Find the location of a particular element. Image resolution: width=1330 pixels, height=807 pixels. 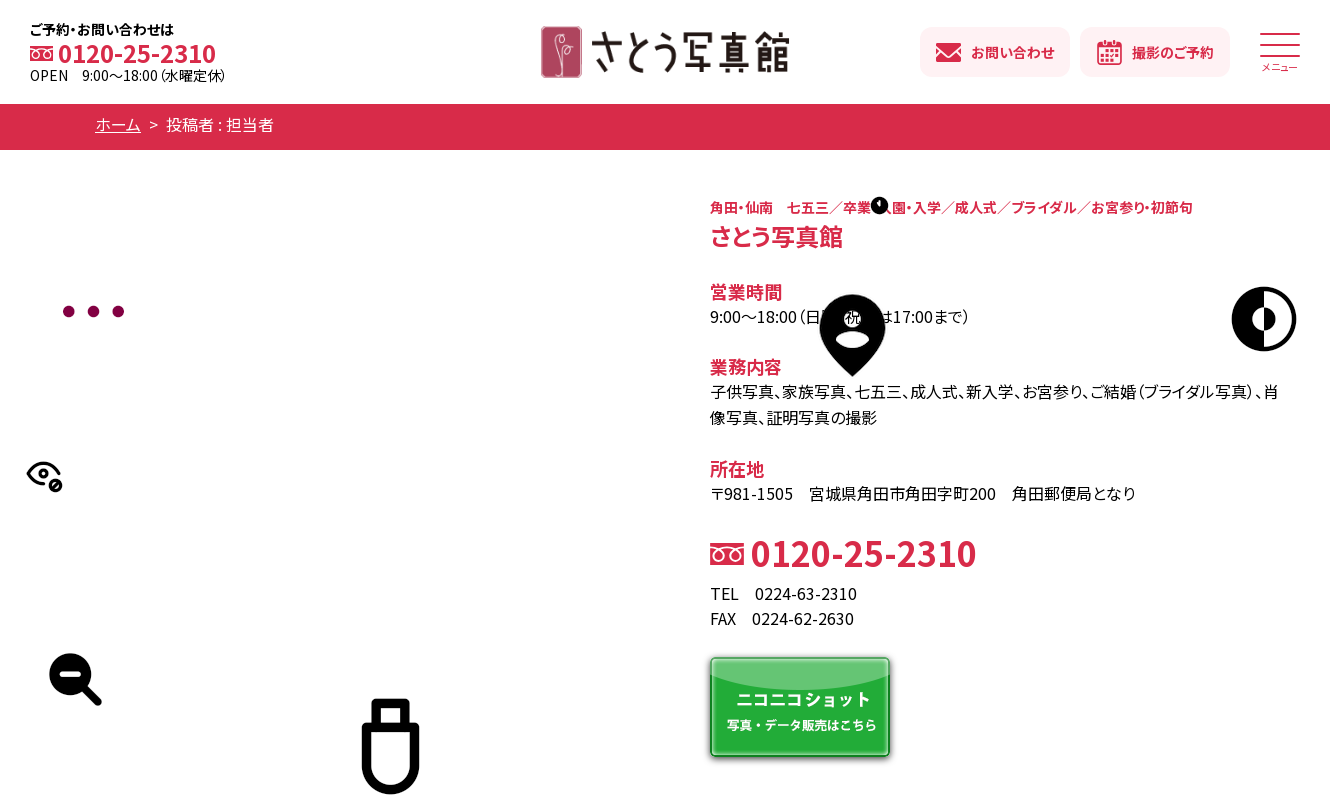

open more options menu is located at coordinates (93, 311).